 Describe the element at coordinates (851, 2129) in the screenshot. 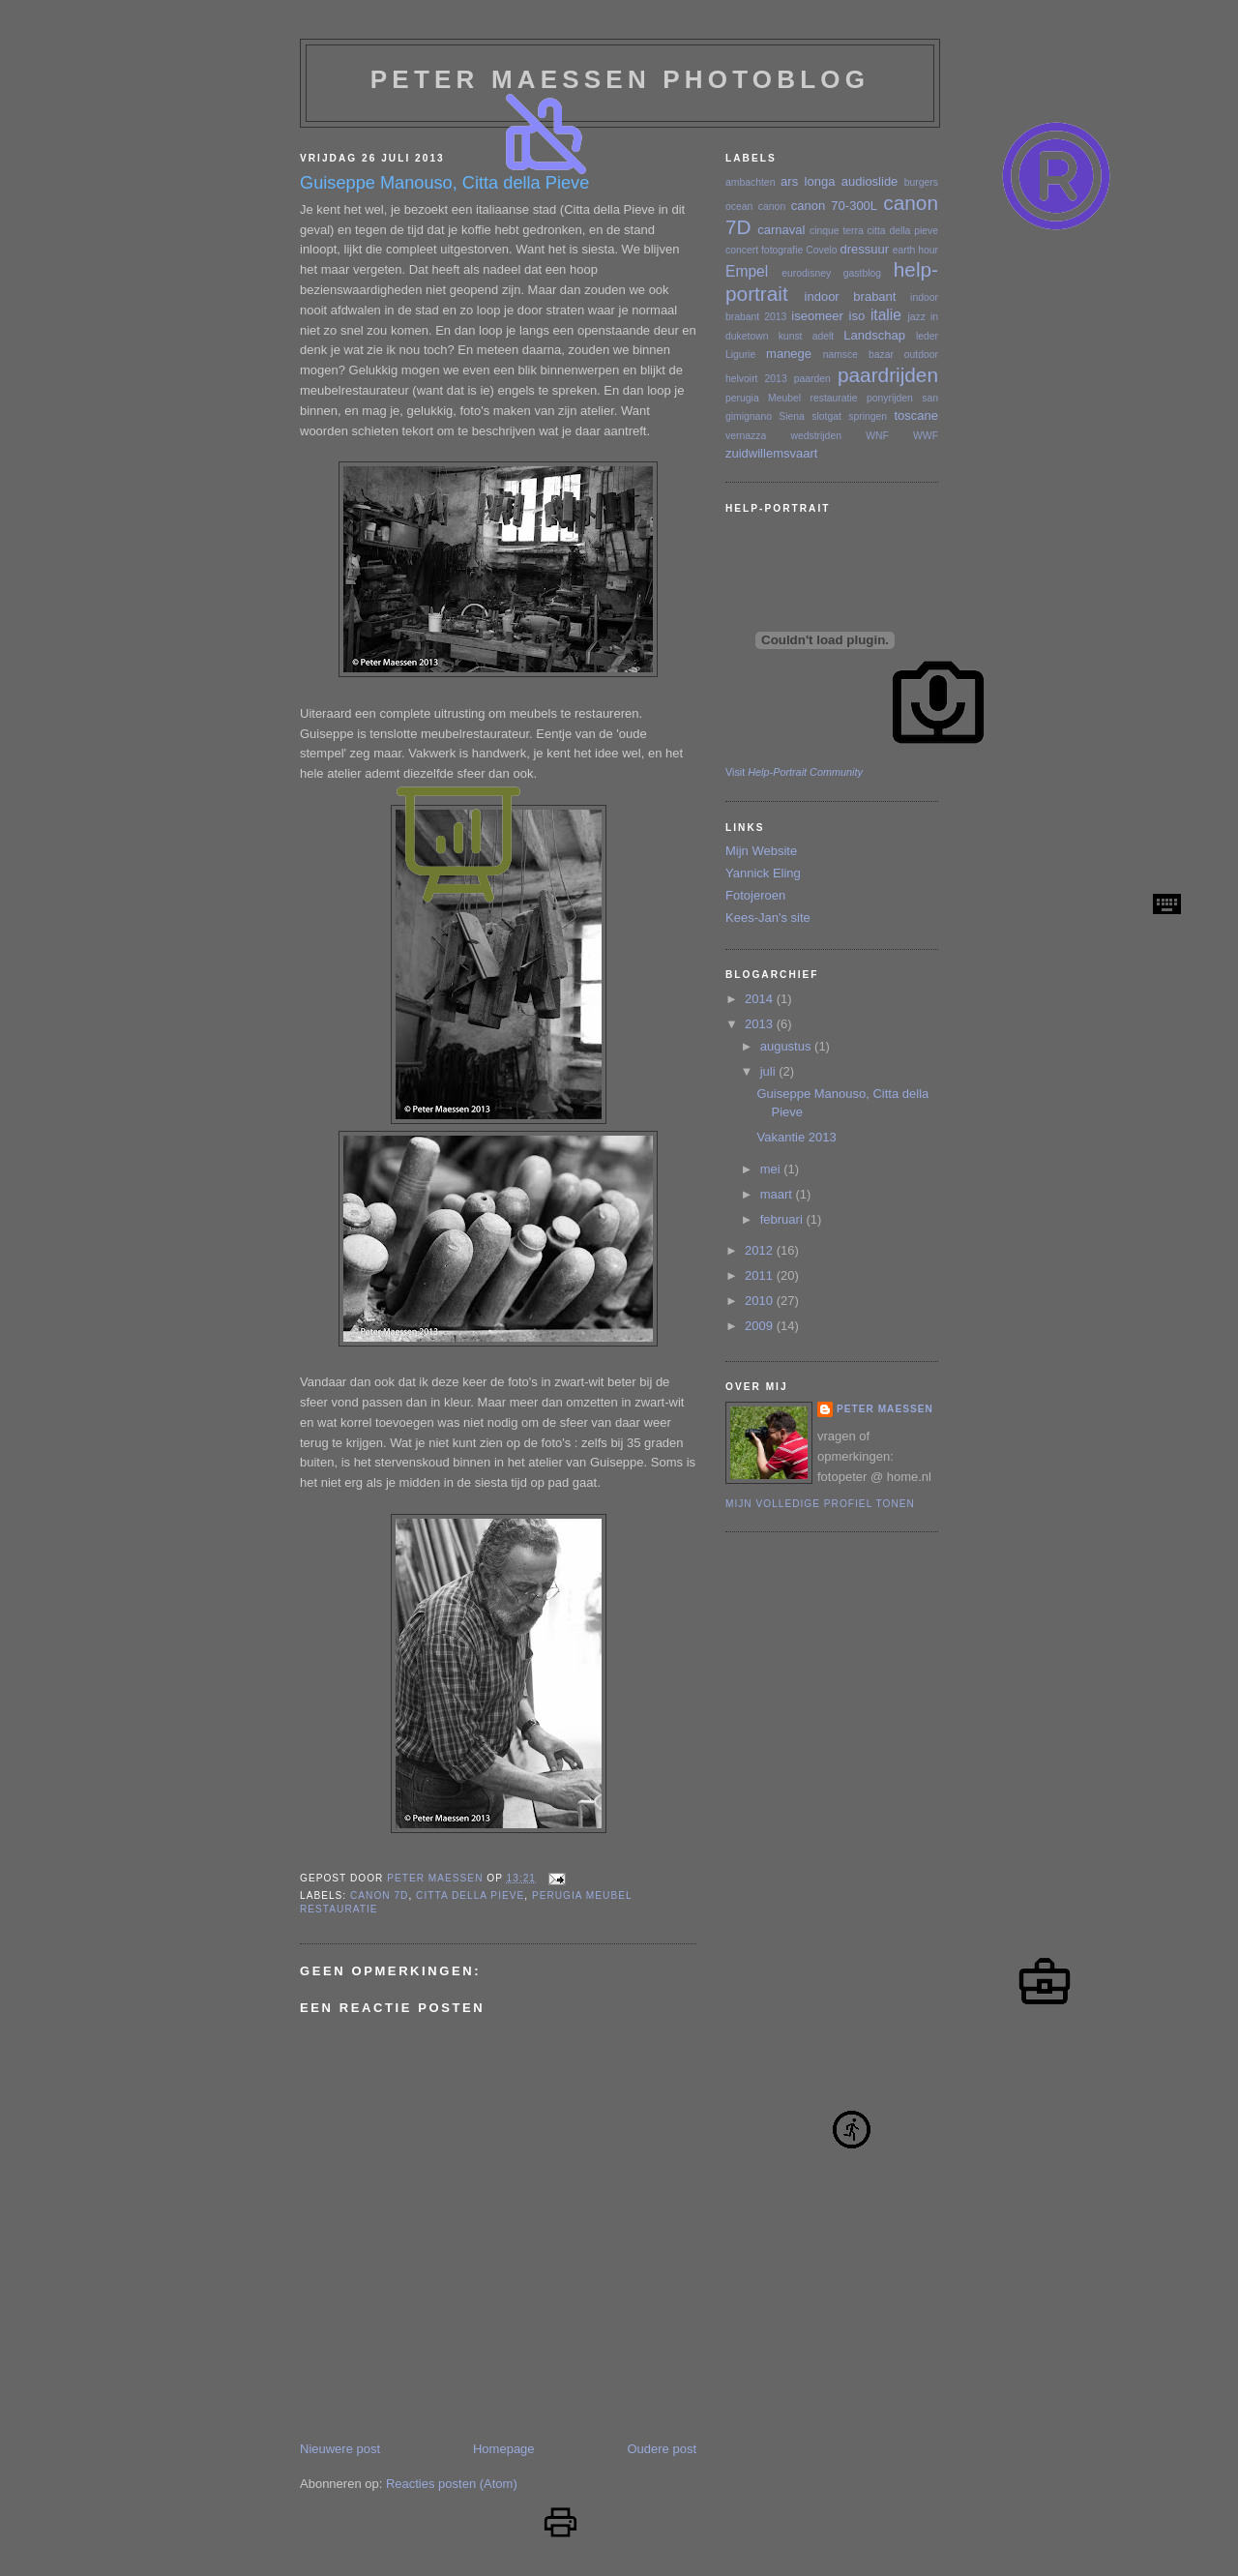

I see `start a run or jogging activity` at that location.